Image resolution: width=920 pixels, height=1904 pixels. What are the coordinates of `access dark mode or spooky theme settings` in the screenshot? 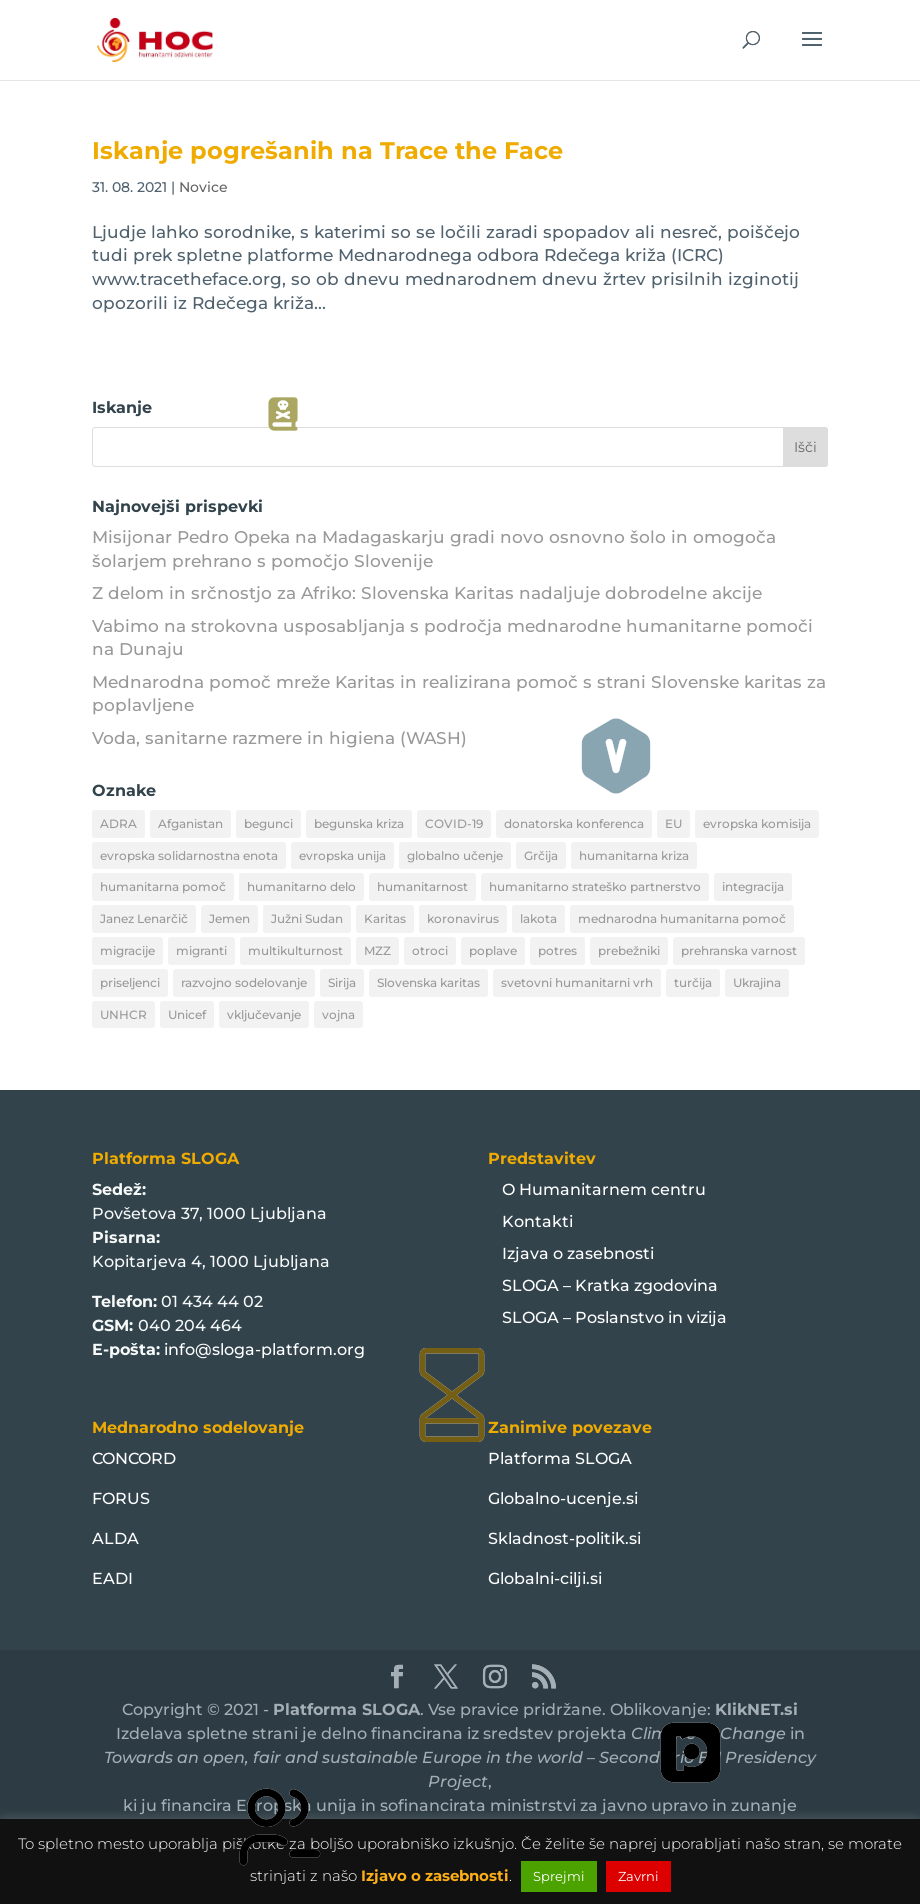 It's located at (283, 414).